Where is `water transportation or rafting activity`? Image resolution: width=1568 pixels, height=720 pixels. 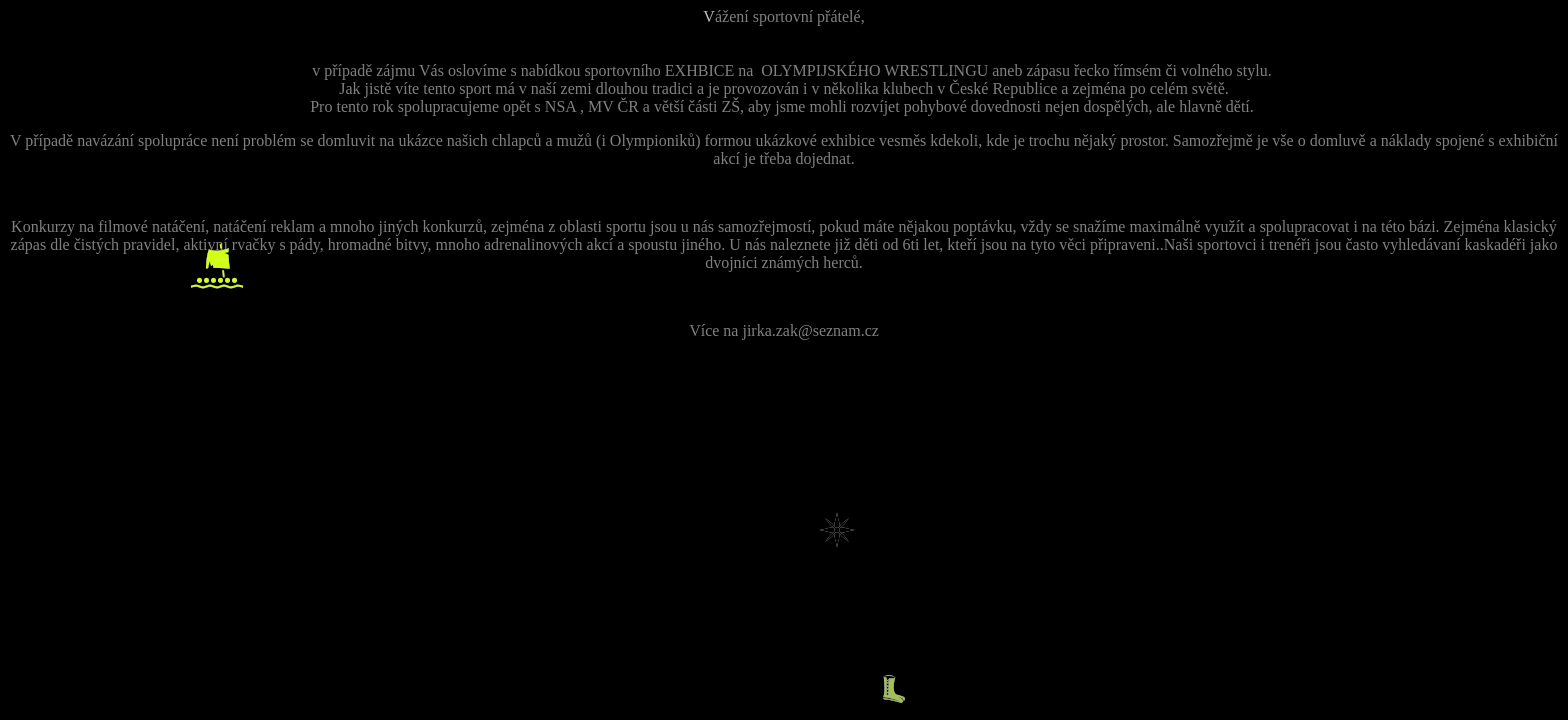 water transportation or rafting activity is located at coordinates (217, 266).